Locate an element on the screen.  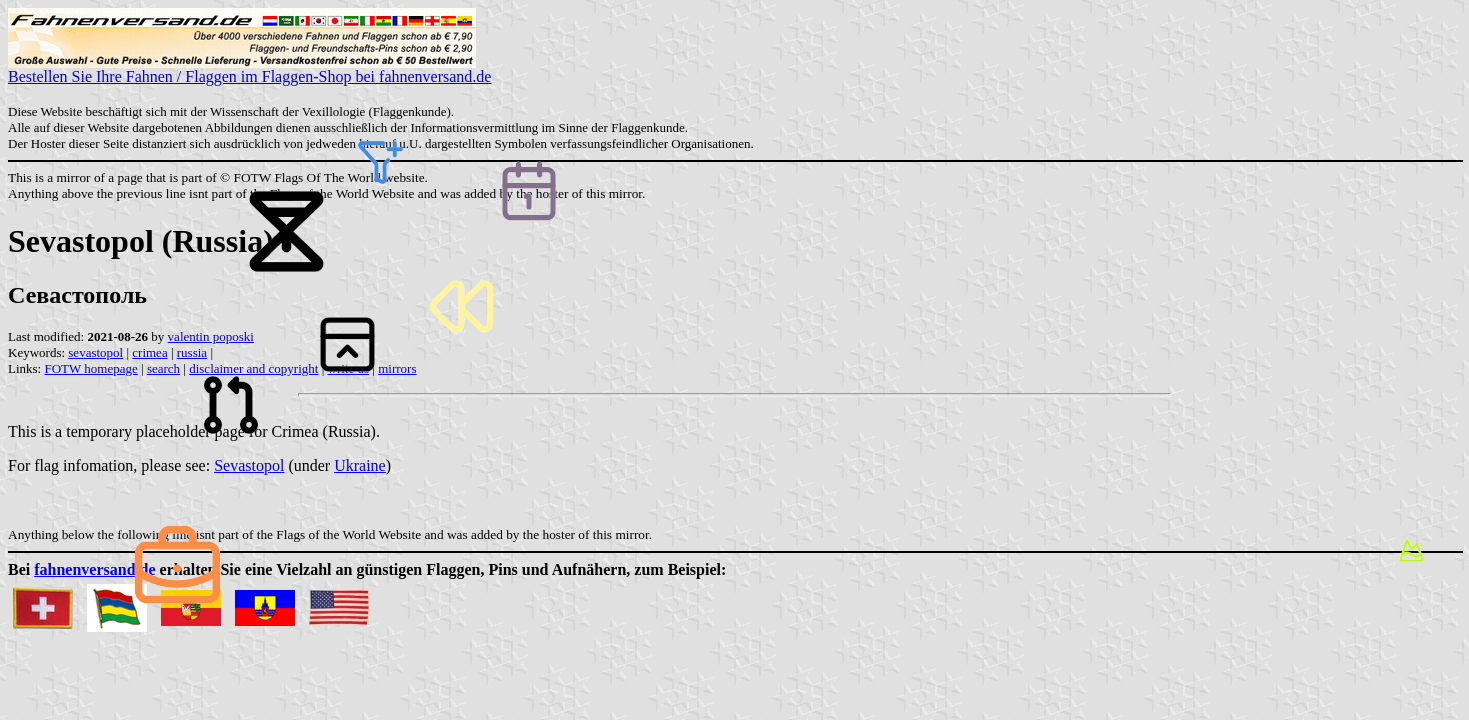
collapse top panel is located at coordinates (347, 344).